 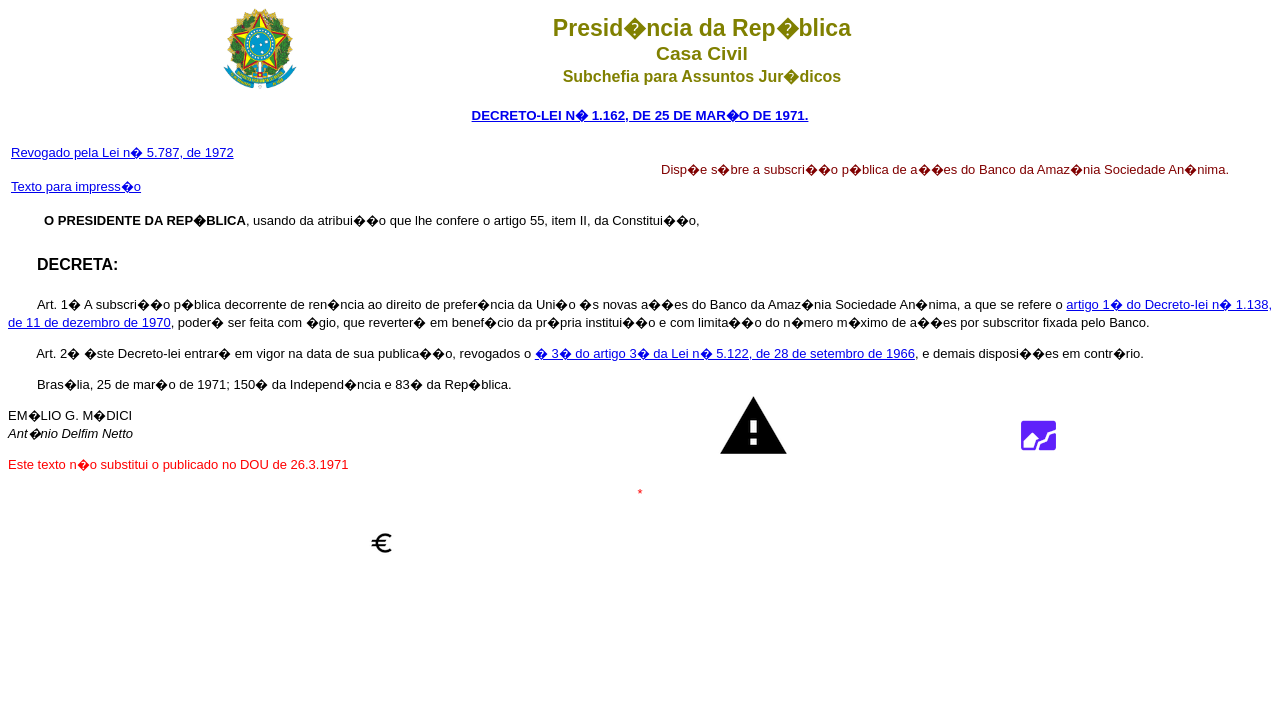 I want to click on indicates a warning or potential issue, so click(x=753, y=426).